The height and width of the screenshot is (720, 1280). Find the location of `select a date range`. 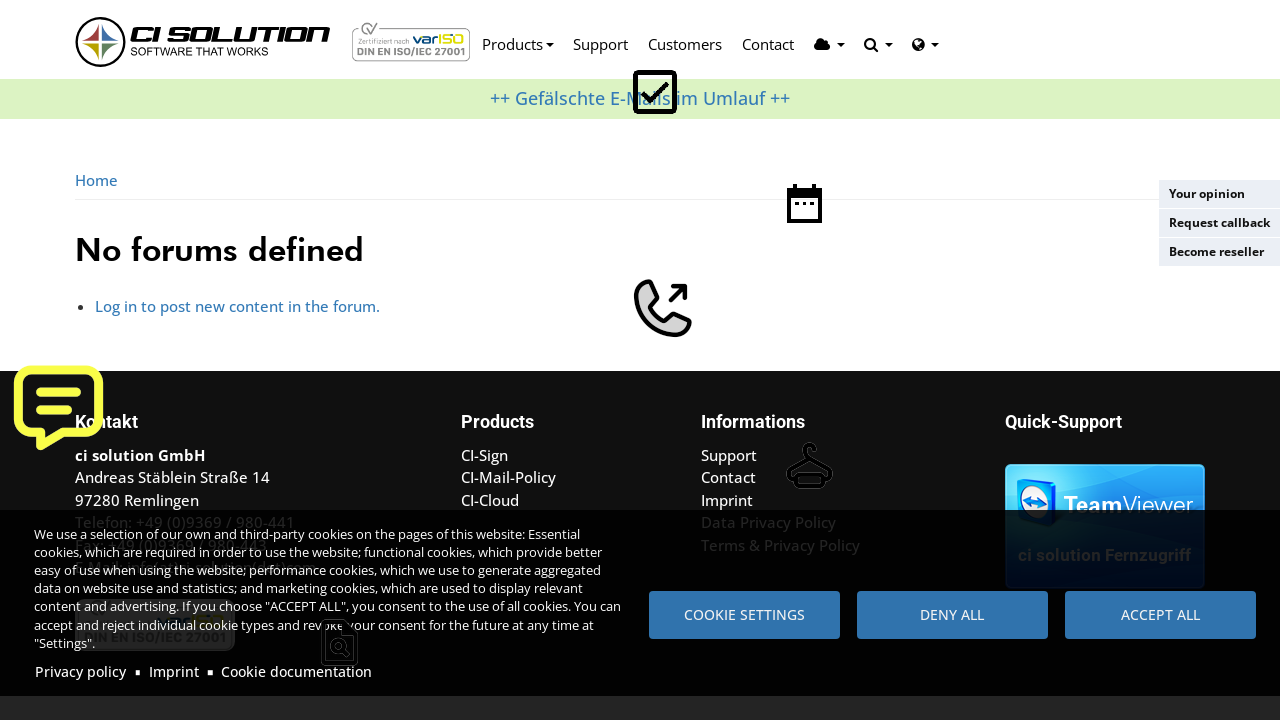

select a date range is located at coordinates (804, 203).